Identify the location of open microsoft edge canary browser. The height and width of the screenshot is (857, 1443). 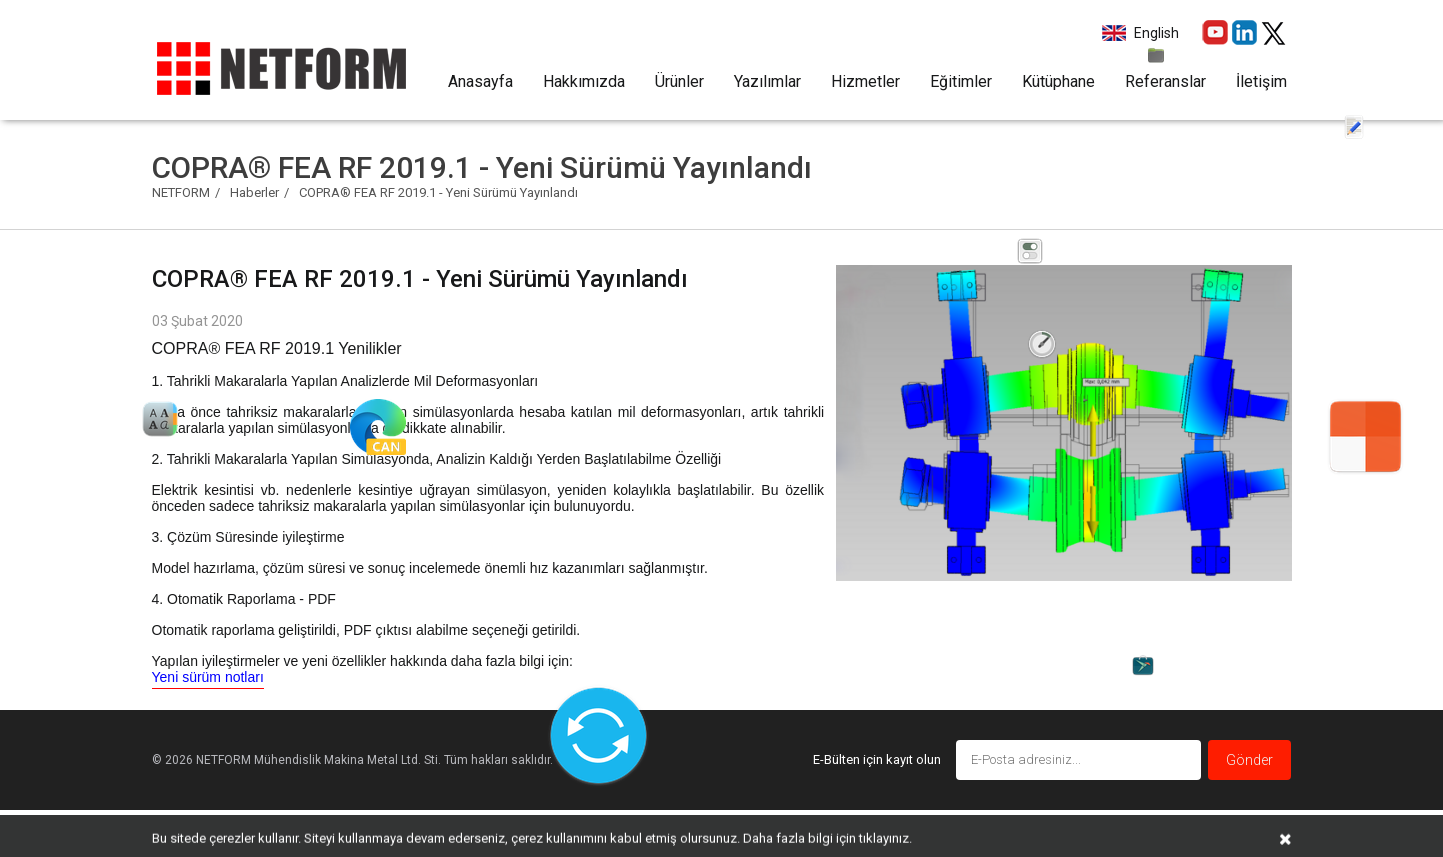
(378, 427).